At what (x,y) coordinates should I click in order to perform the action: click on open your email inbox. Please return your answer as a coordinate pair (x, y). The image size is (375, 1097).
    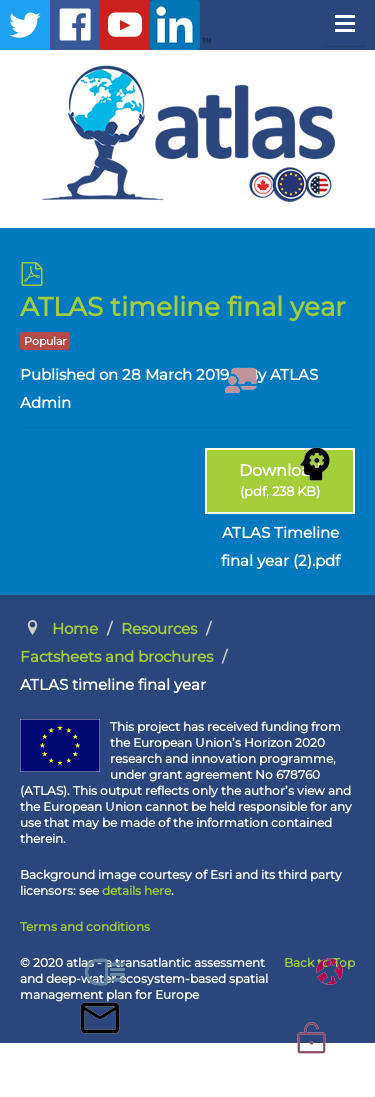
    Looking at the image, I should click on (100, 1018).